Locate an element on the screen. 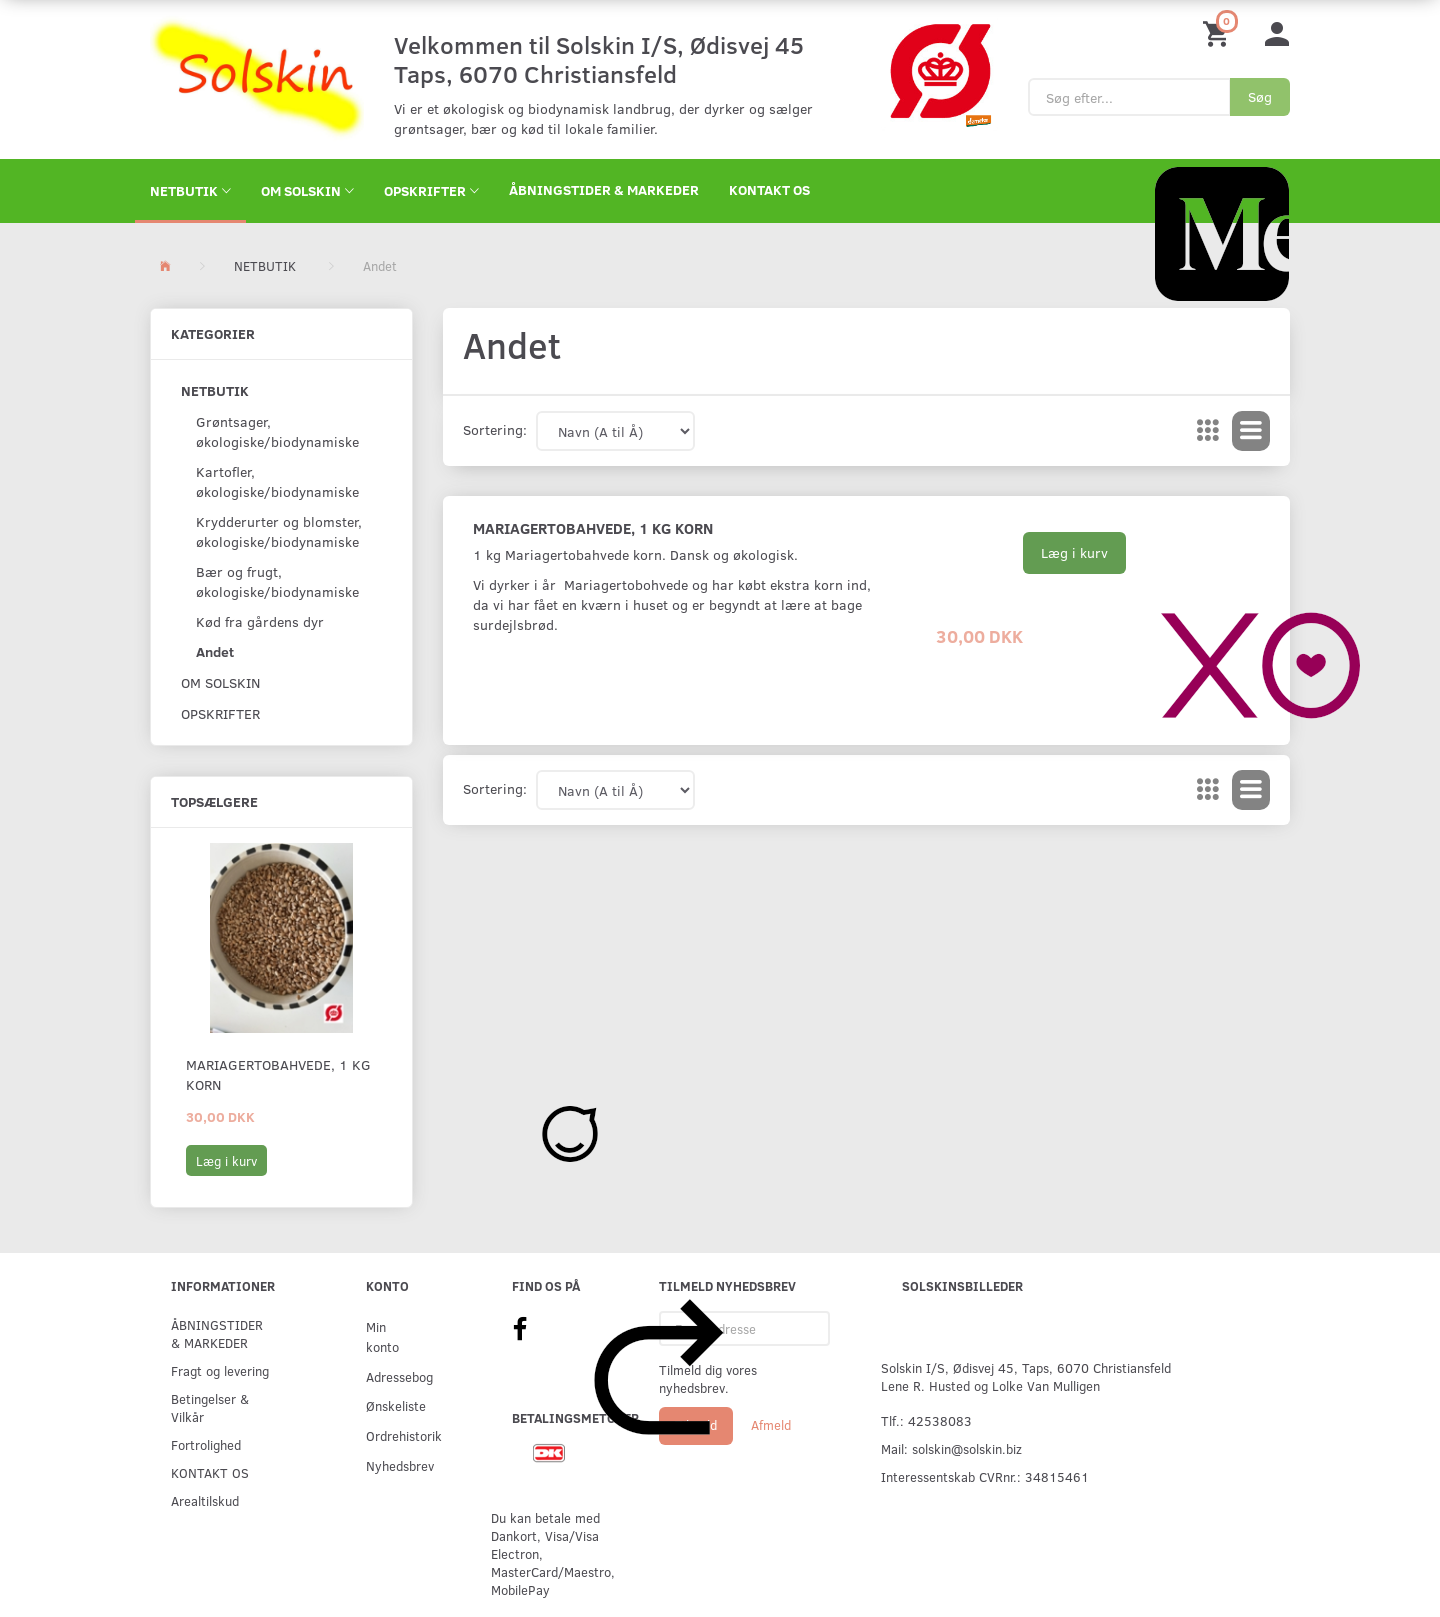  xo brand logo is located at coordinates (1260, 665).